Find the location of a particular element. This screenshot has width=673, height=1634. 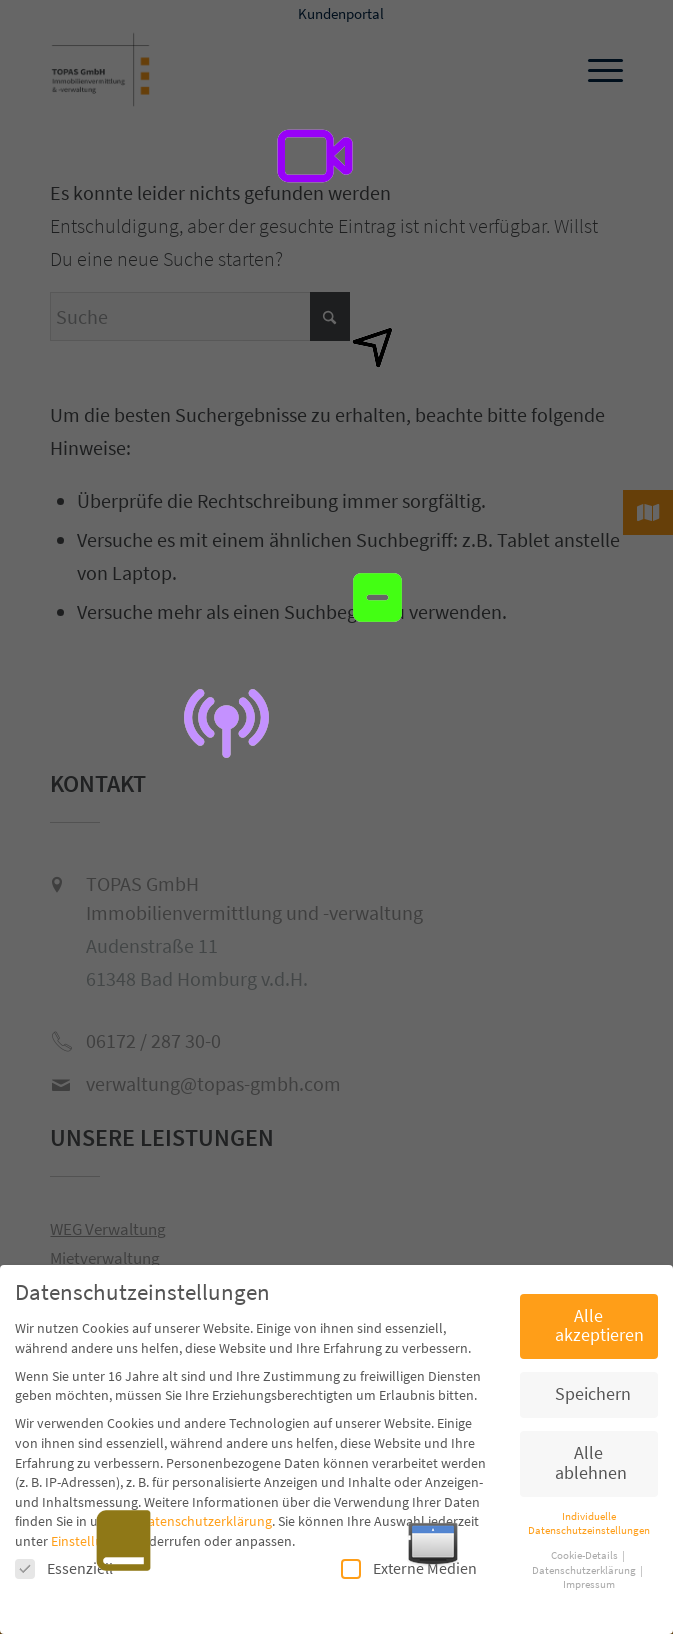

compact flash memory card device is located at coordinates (433, 1544).